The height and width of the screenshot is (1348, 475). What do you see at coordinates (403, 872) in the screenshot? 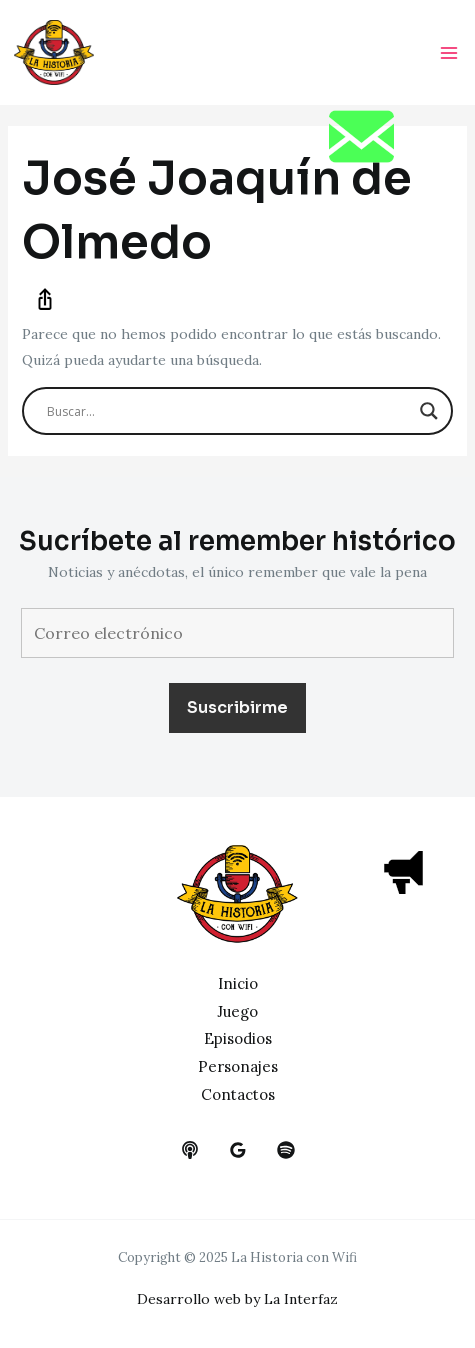
I see `make an announcement or broadcast` at bounding box center [403, 872].